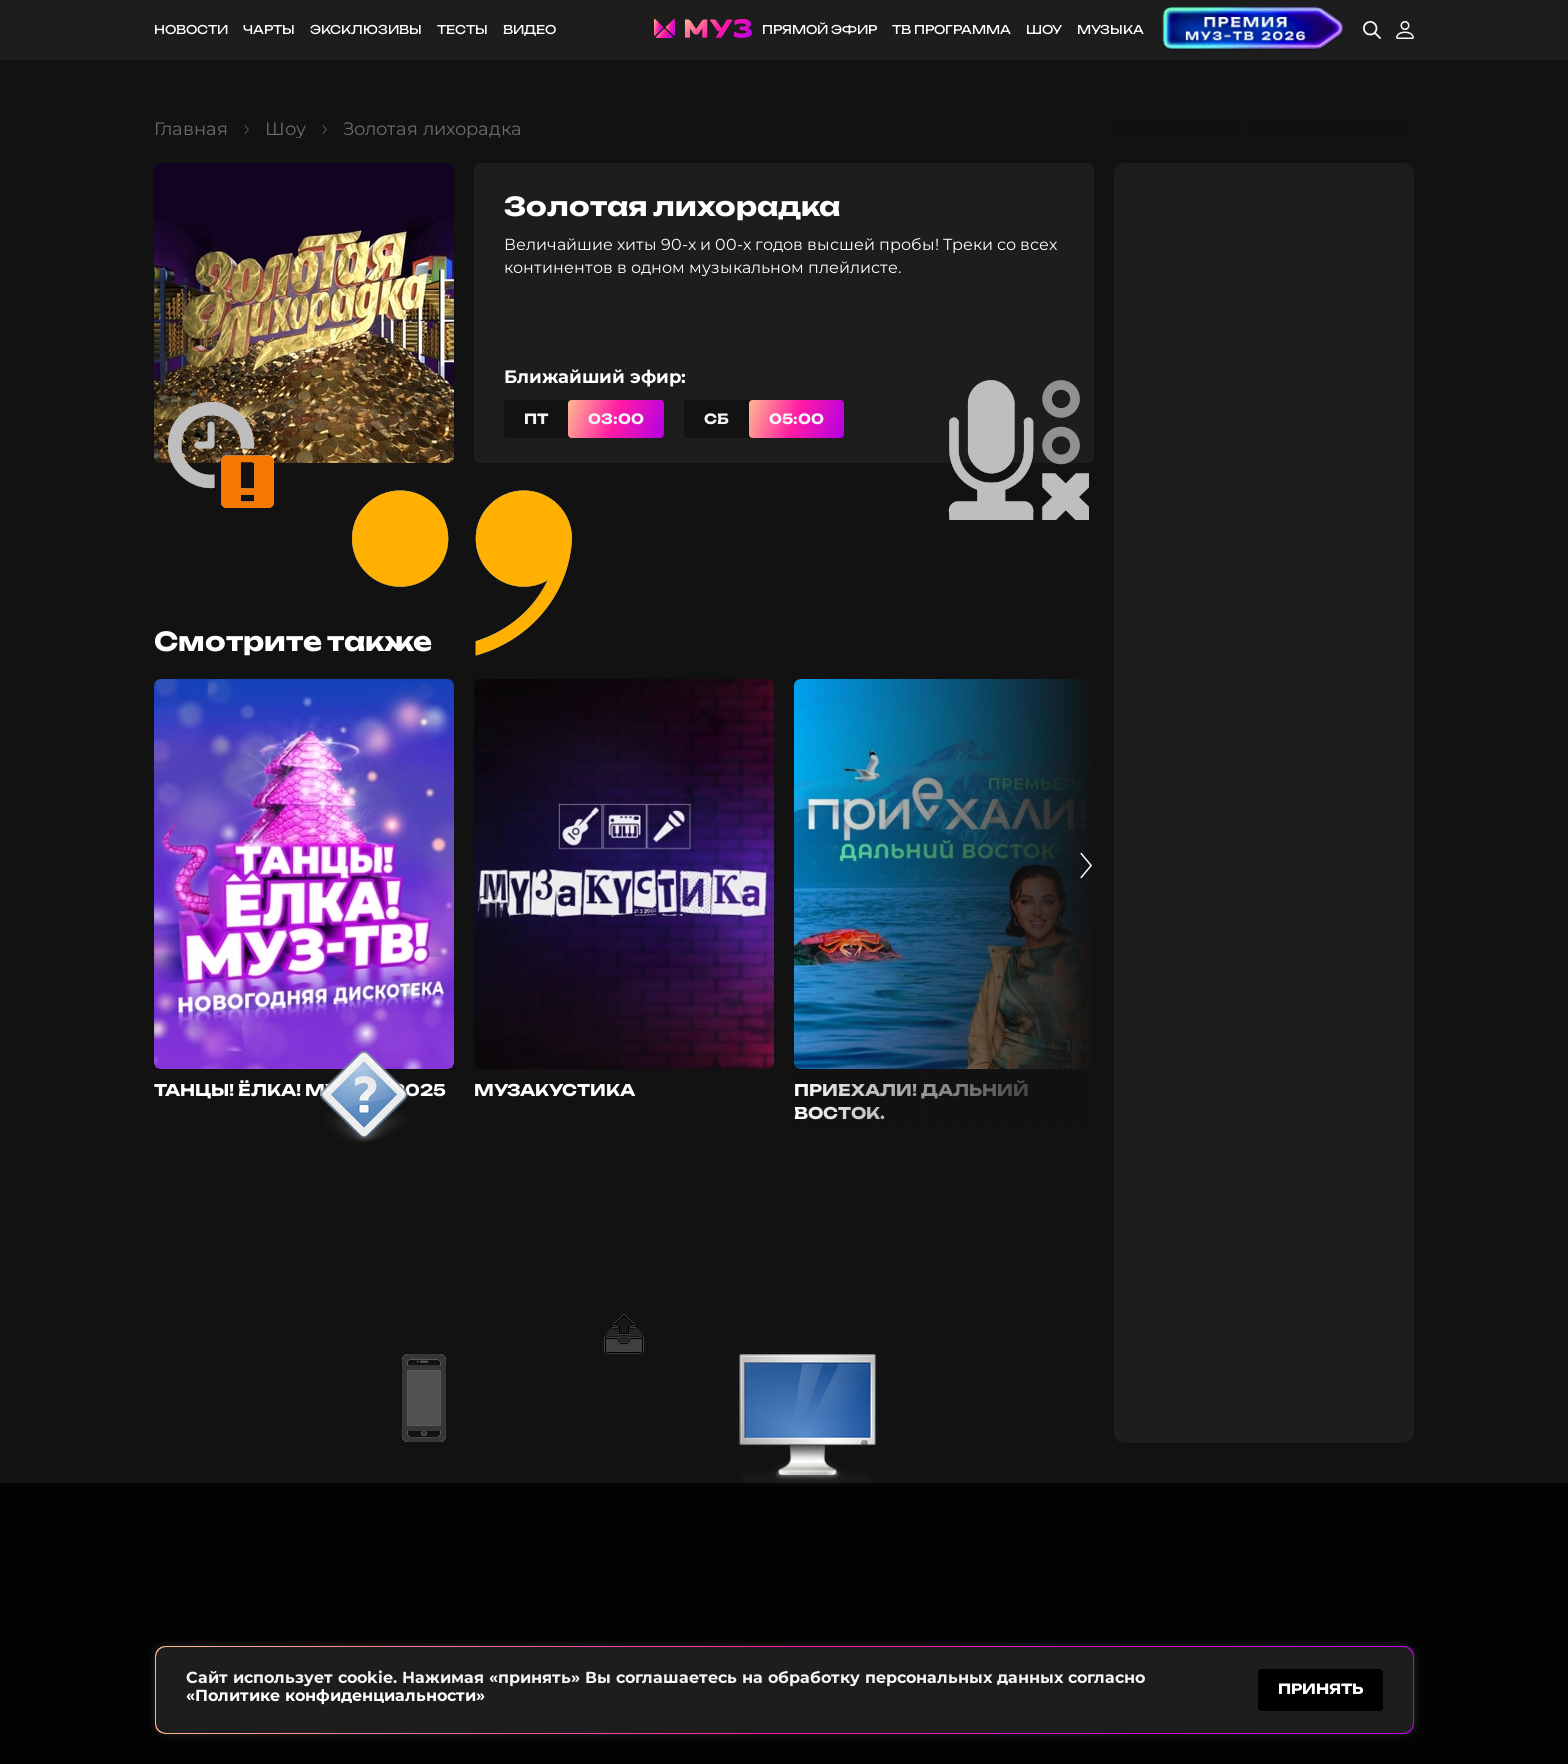 This screenshot has width=1568, height=1764. Describe the element at coordinates (221, 455) in the screenshot. I see `indicates an upcoming appointment or event` at that location.